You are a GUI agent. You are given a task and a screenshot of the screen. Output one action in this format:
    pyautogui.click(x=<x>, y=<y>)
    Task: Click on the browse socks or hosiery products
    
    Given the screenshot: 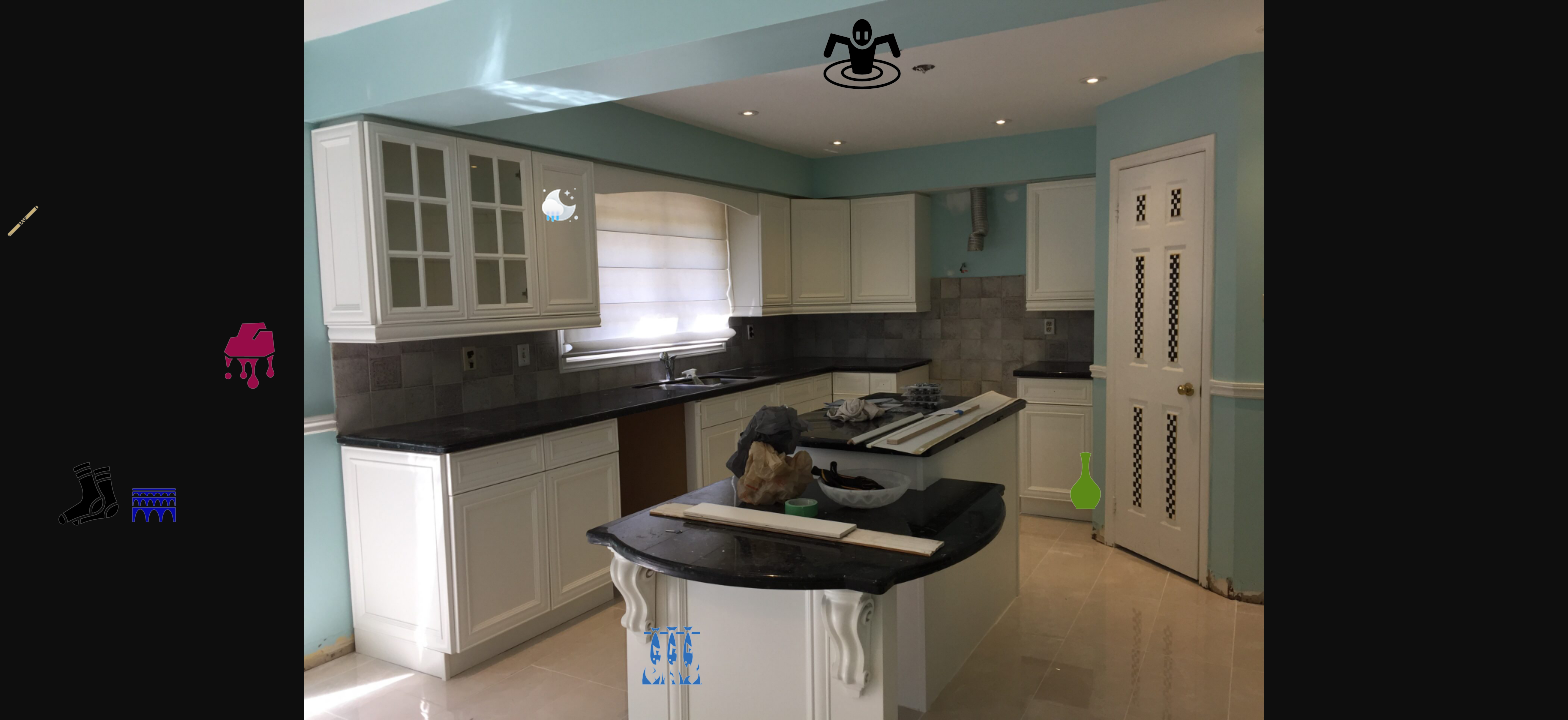 What is the action you would take?
    pyautogui.click(x=88, y=493)
    